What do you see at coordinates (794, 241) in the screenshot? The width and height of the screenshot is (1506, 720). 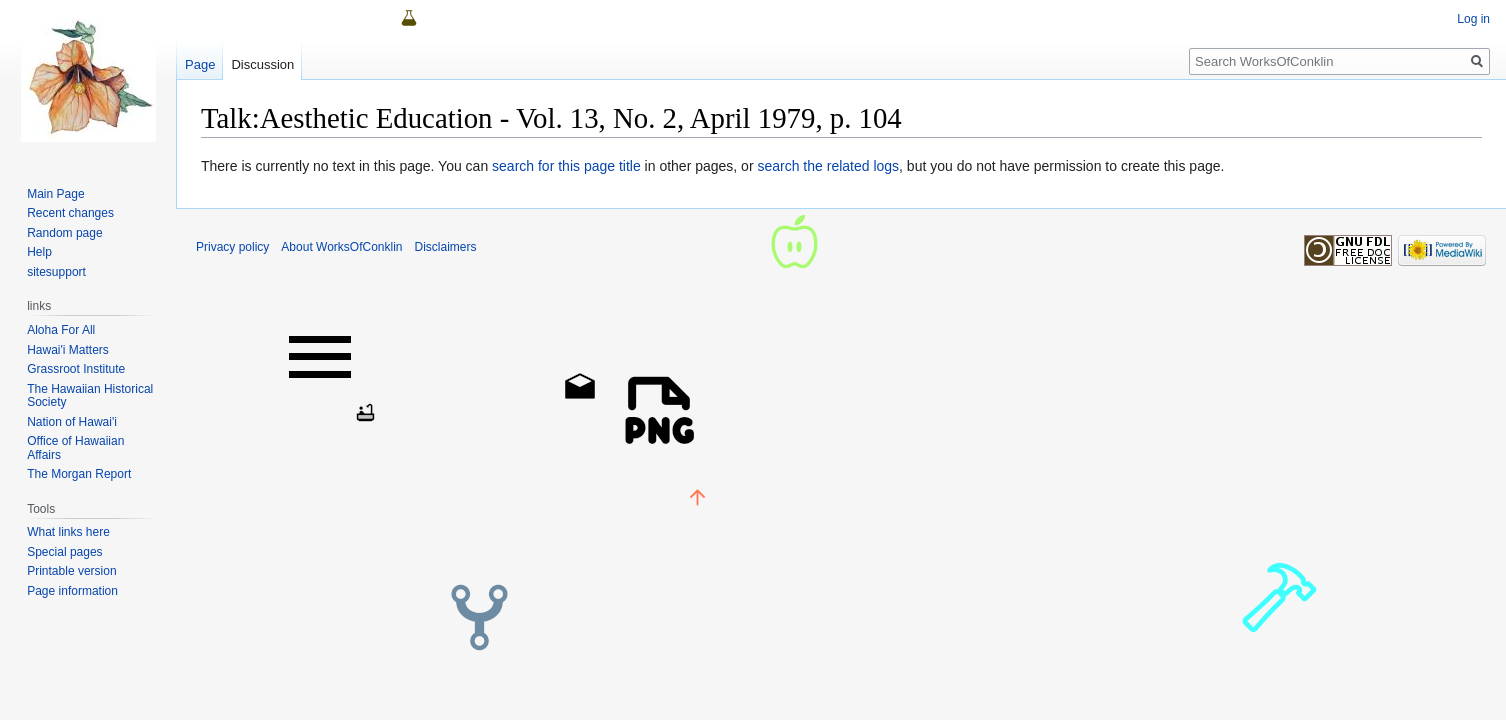 I see `view nutrition information` at bounding box center [794, 241].